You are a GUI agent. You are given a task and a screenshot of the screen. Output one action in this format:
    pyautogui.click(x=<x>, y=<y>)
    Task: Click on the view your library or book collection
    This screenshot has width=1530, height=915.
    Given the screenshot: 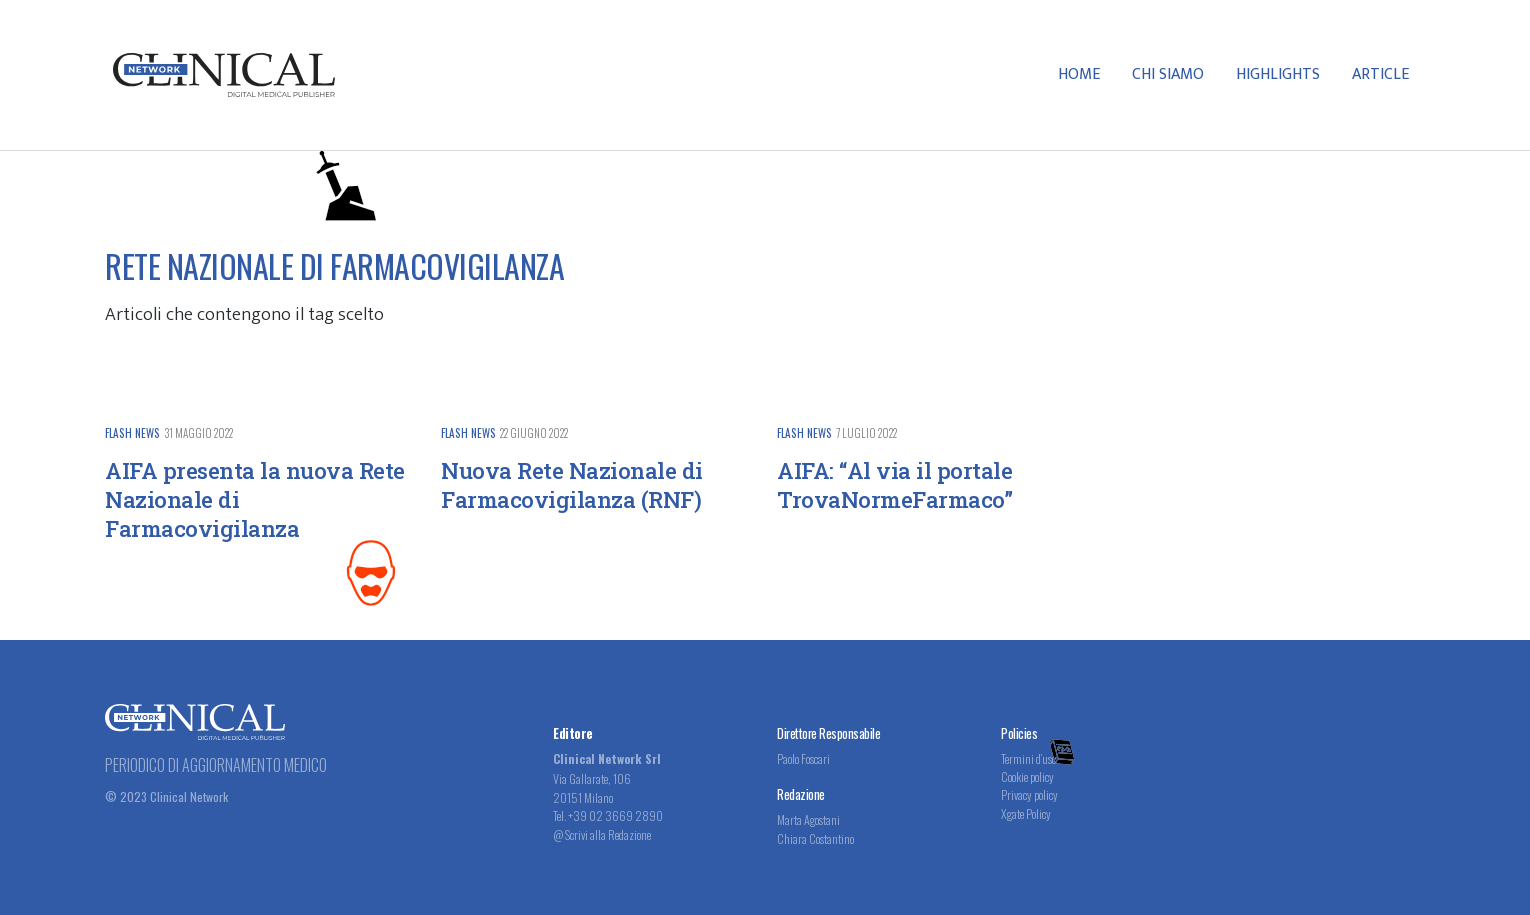 What is the action you would take?
    pyautogui.click(x=1062, y=752)
    